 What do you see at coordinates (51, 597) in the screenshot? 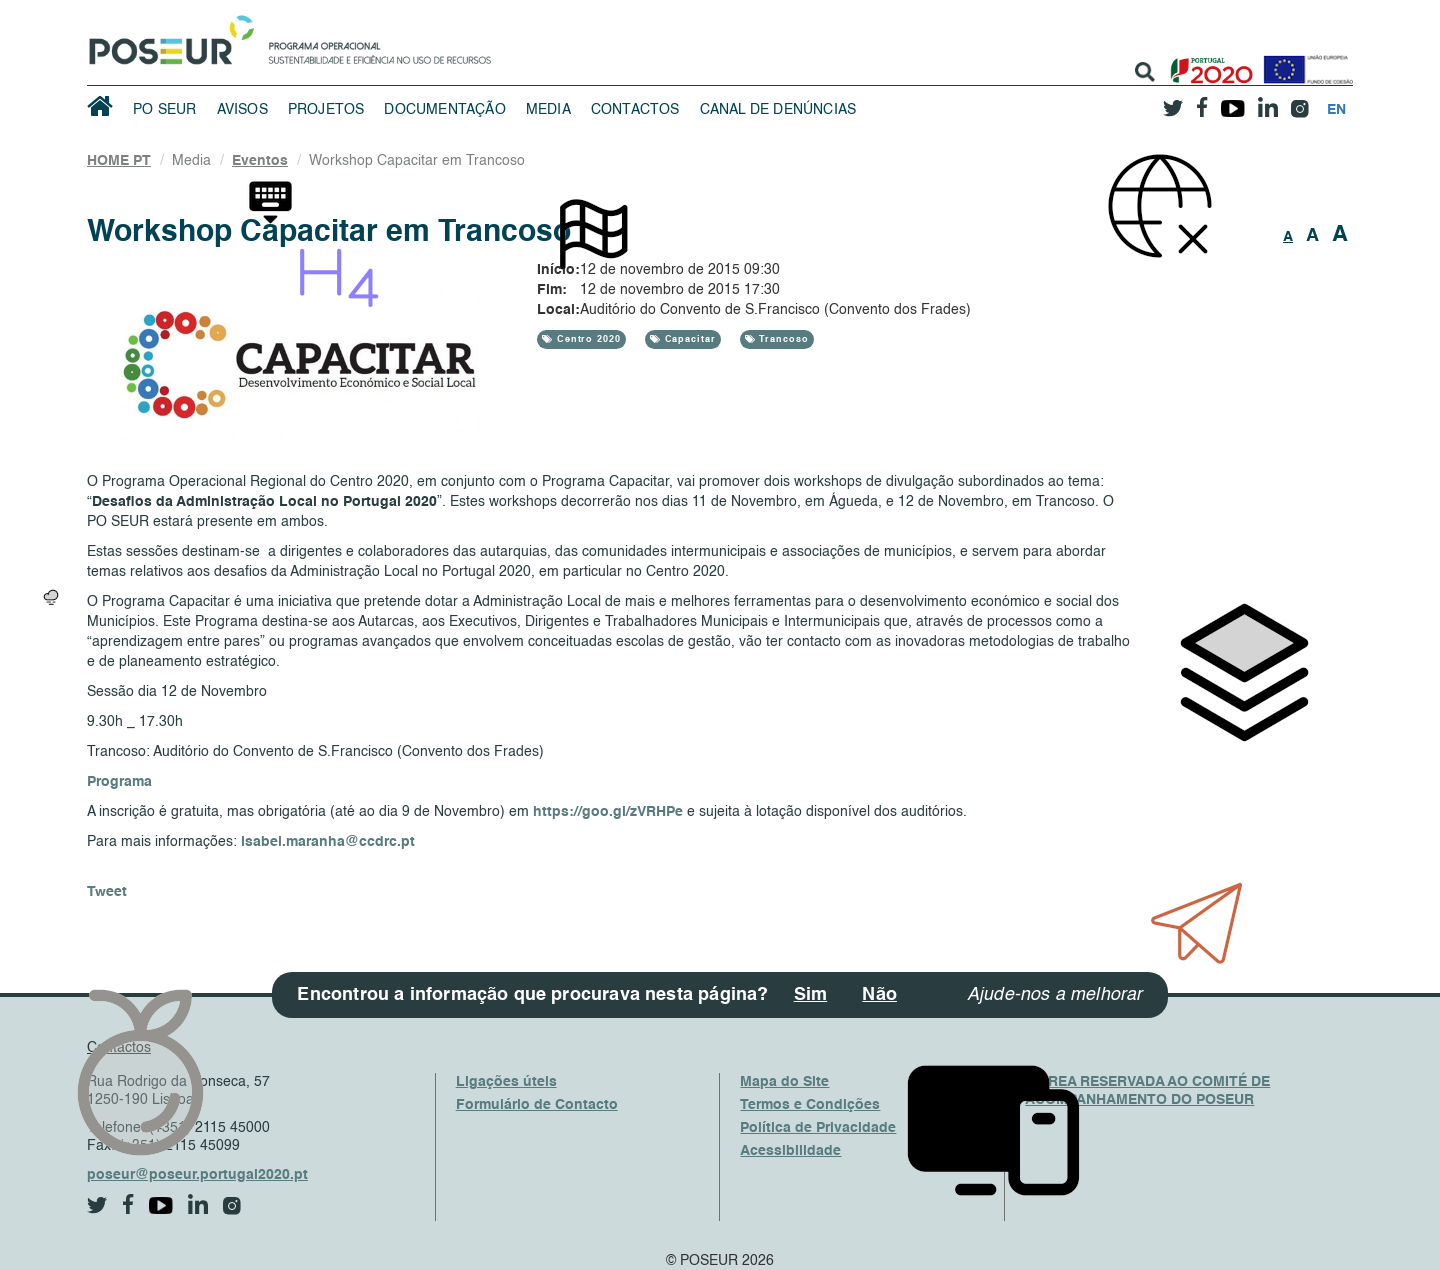
I see `indicates foggy weather conditions` at bounding box center [51, 597].